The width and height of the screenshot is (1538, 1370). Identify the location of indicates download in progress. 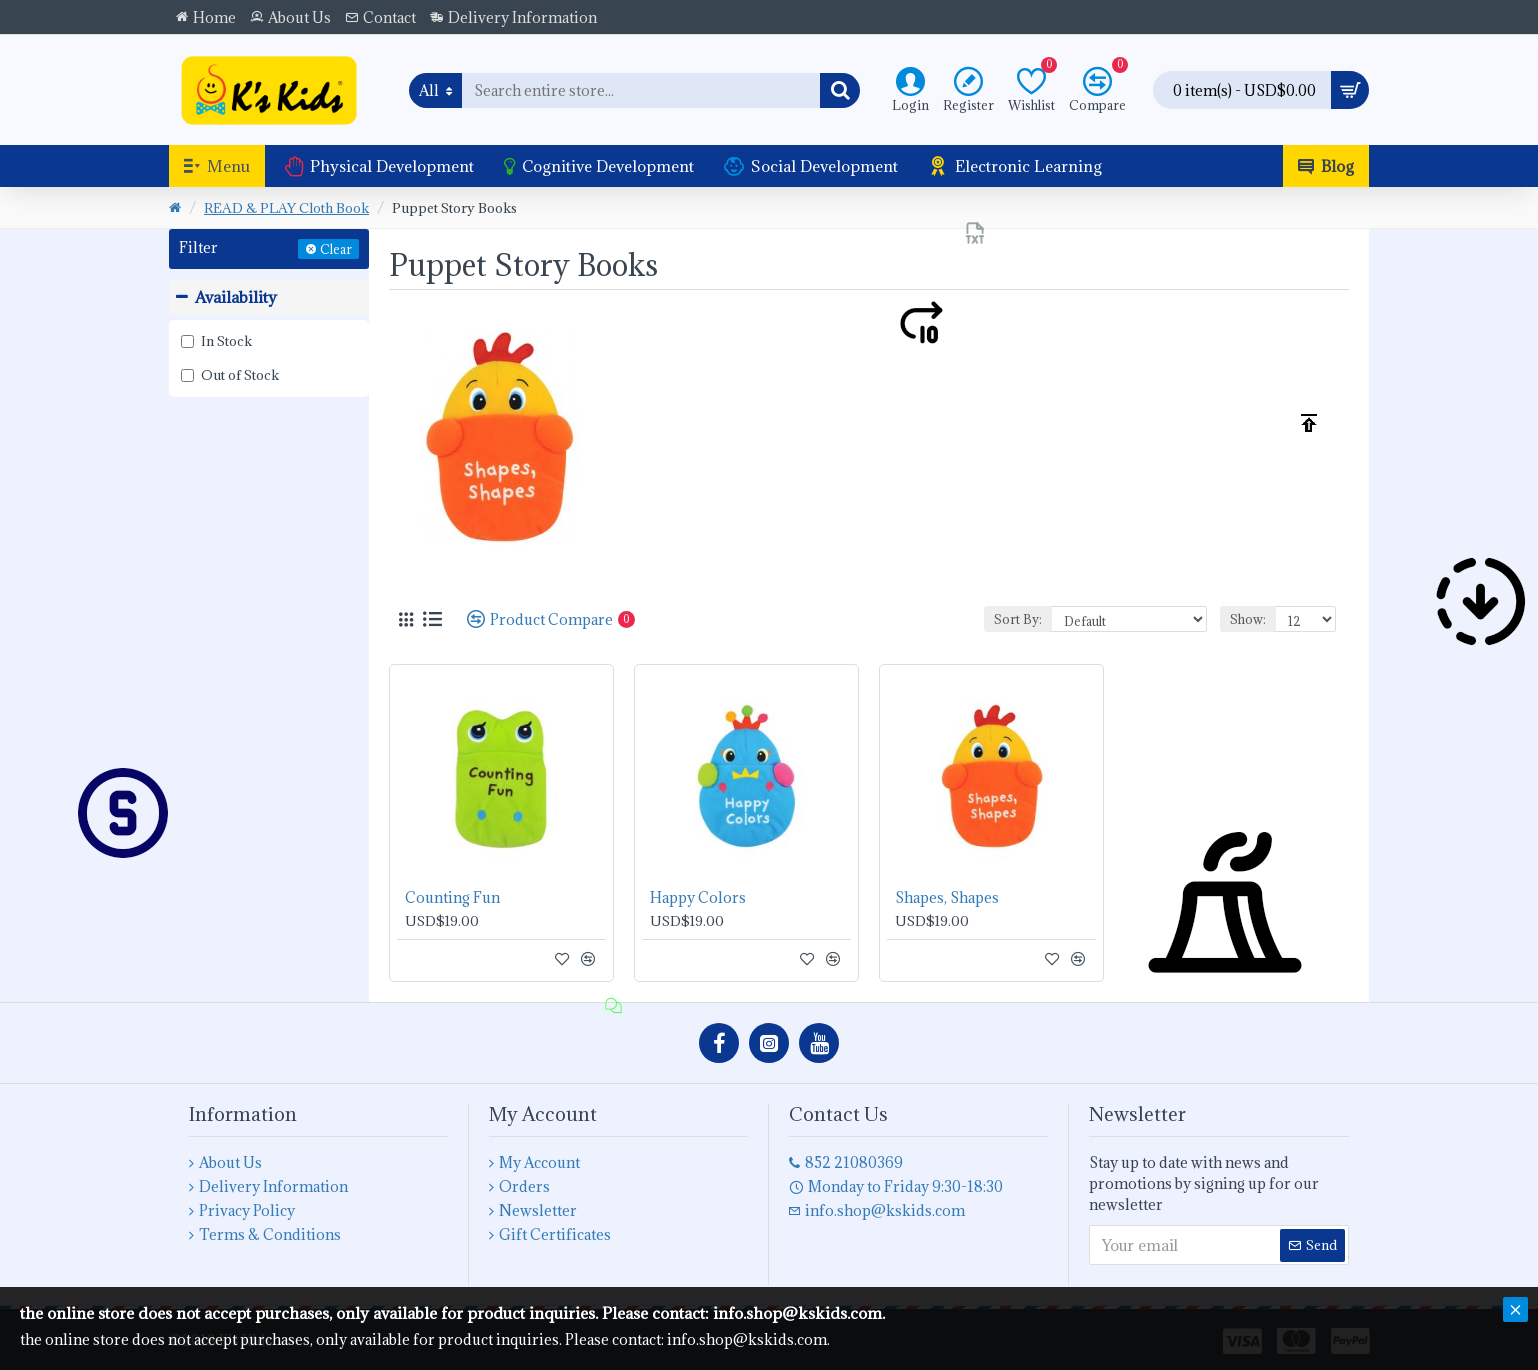
(1480, 601).